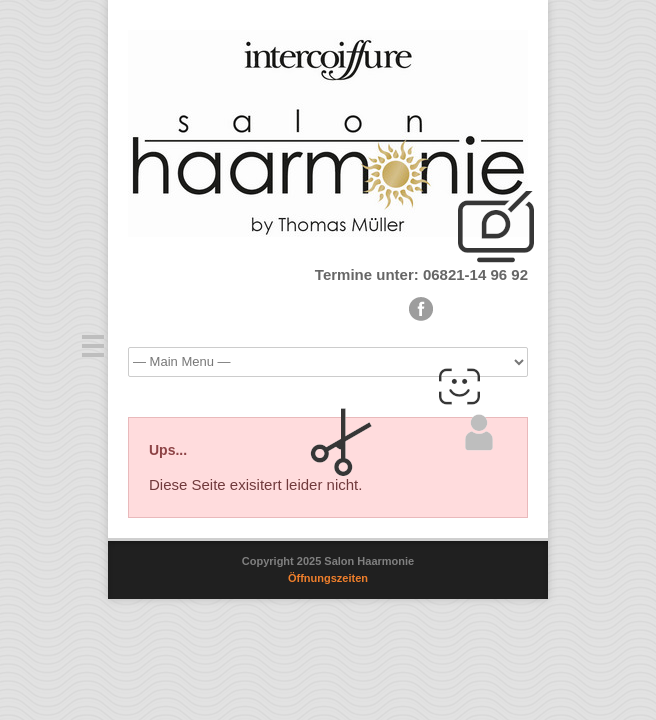 Image resolution: width=656 pixels, height=720 pixels. I want to click on open PDF Slicer to cut and rearrange PDF pages, so click(341, 440).